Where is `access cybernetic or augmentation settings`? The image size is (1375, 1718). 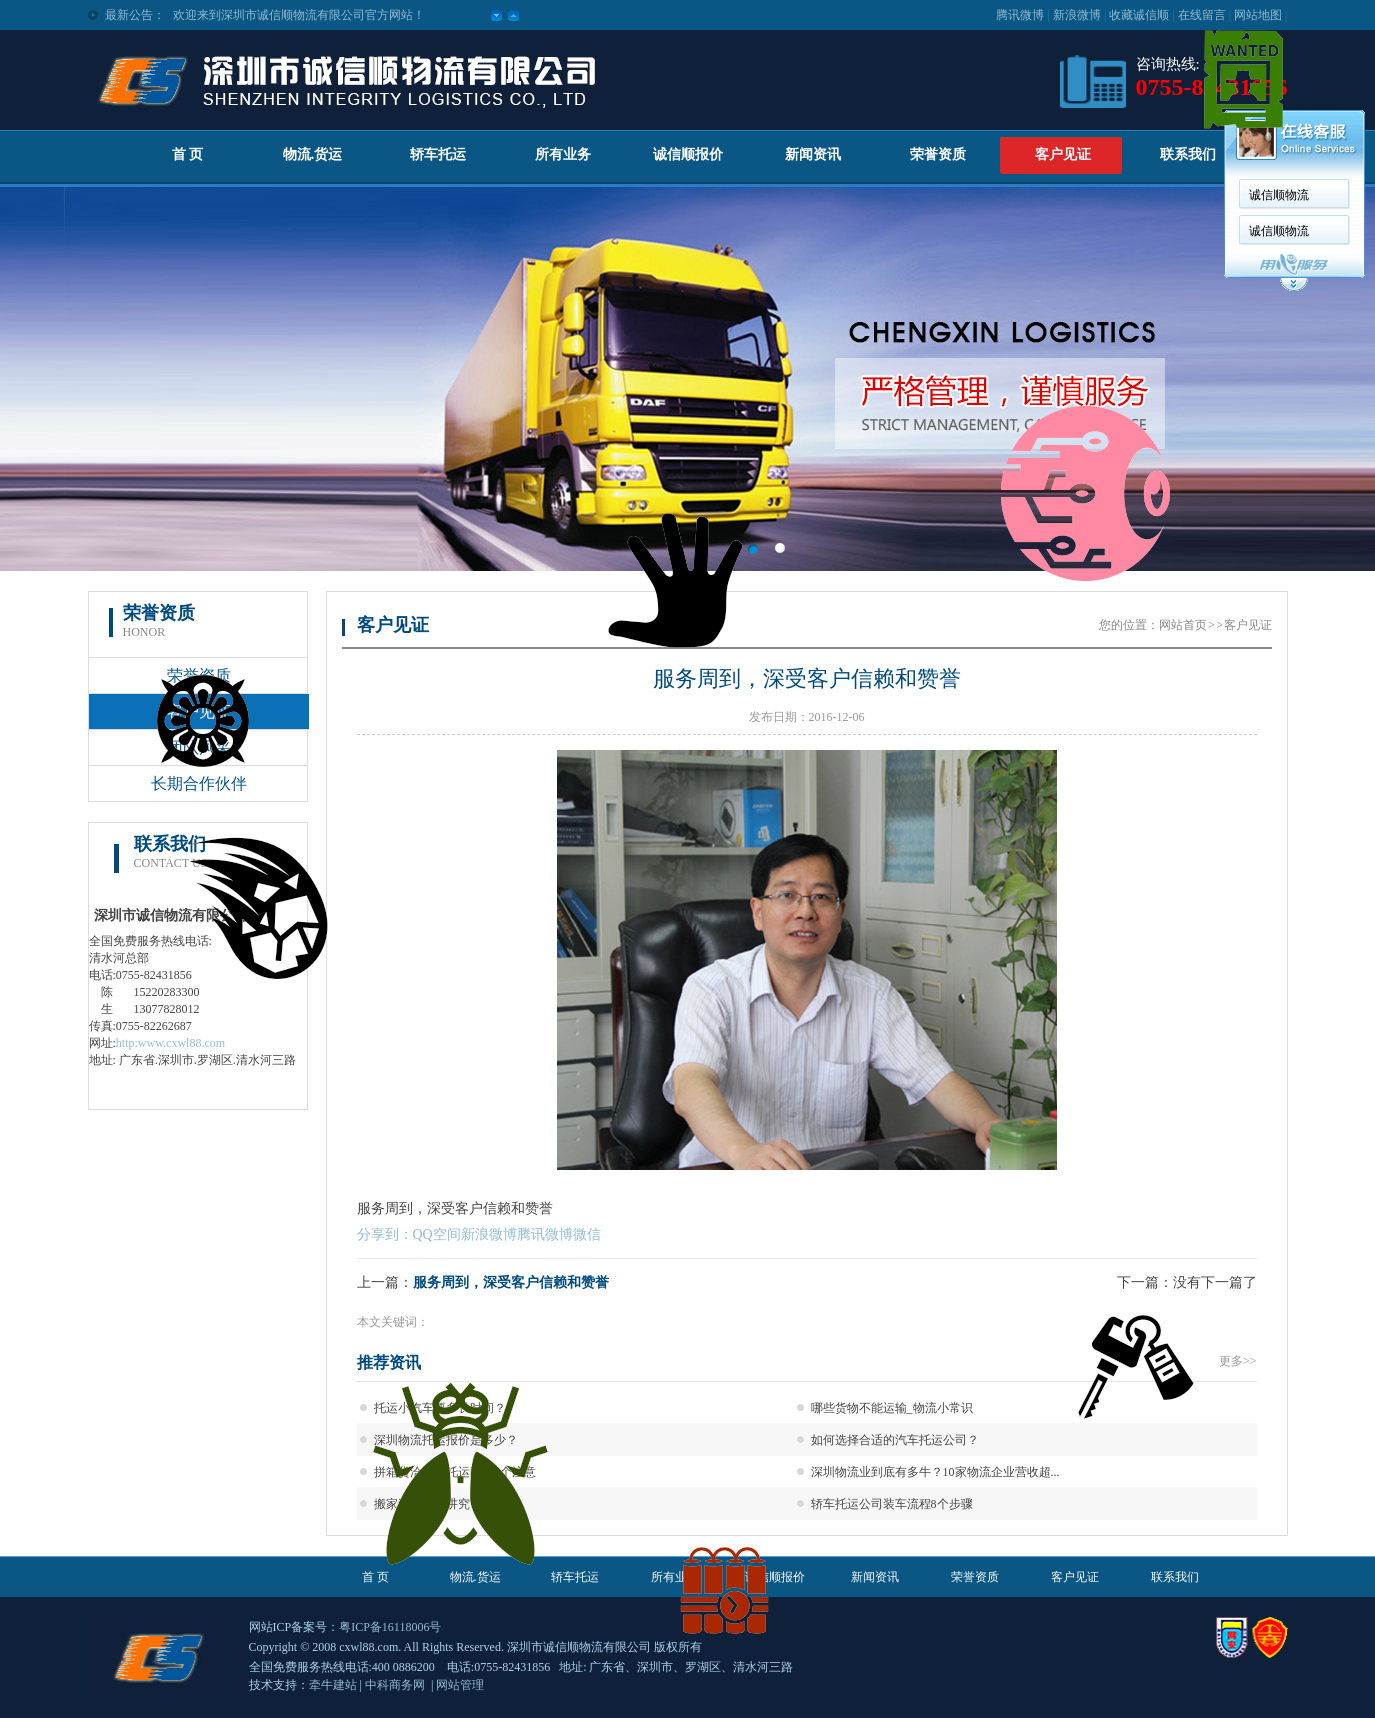
access cybernetic or augmentation settings is located at coordinates (1085, 493).